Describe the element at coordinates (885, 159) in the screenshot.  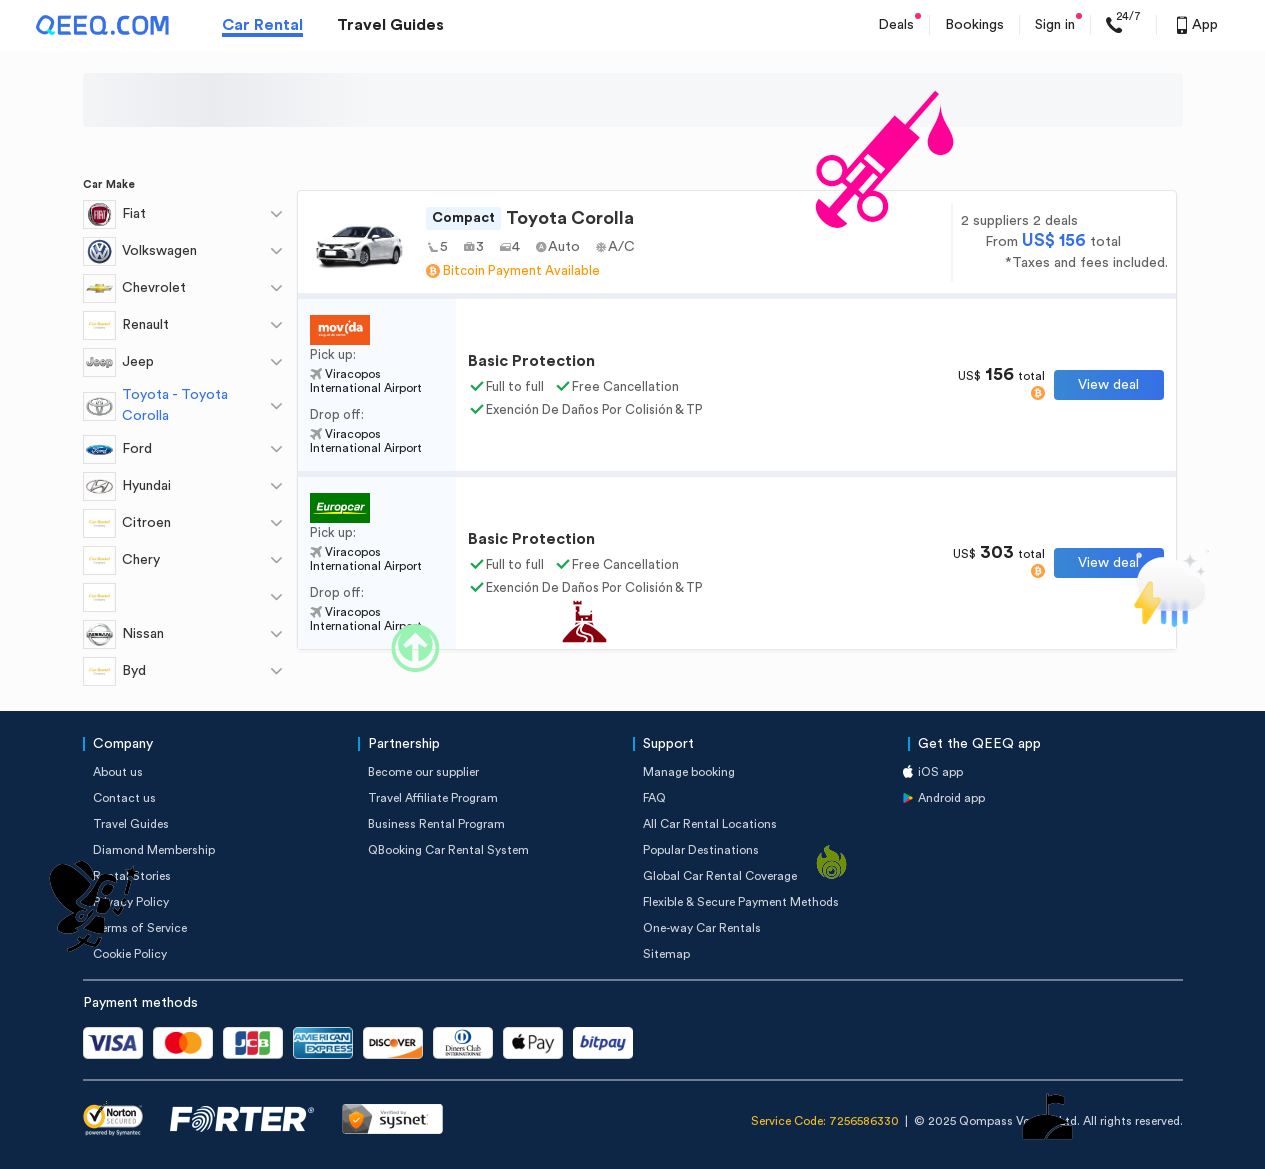
I see `indicates a medical test or blood sample` at that location.